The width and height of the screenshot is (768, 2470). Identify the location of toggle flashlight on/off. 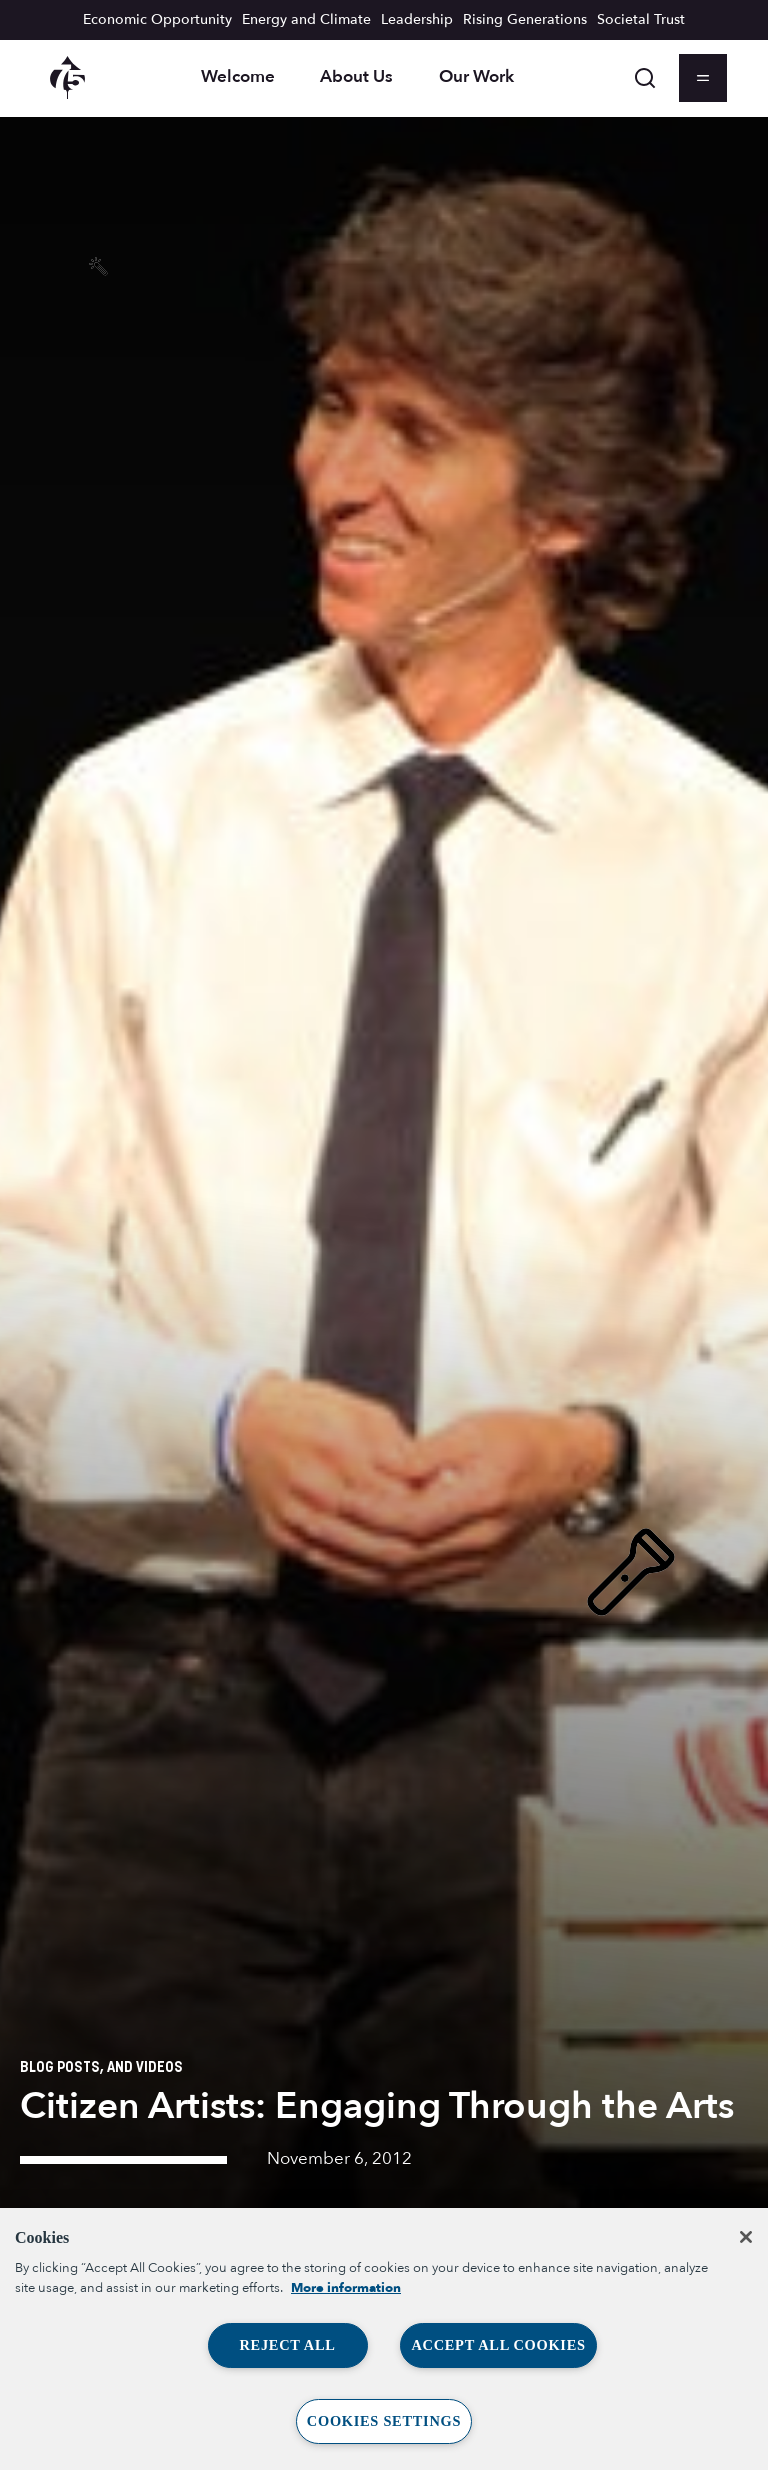
(631, 1572).